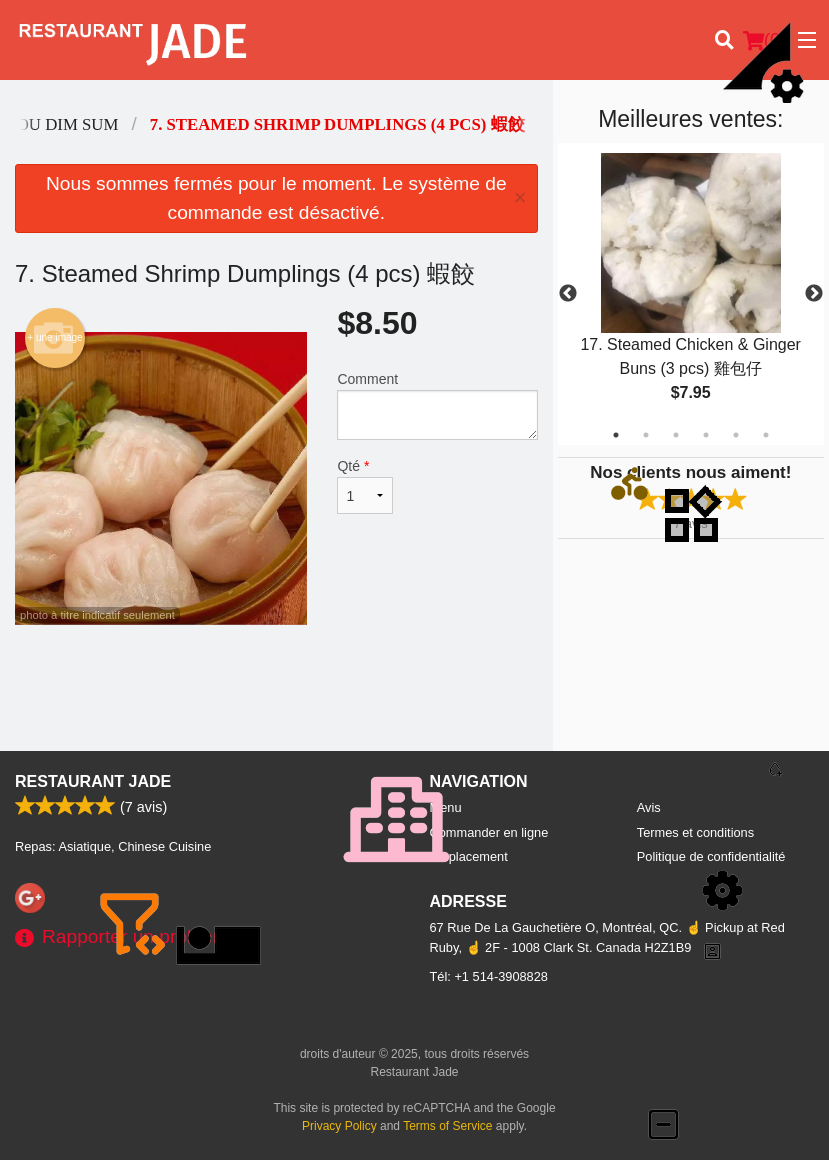  I want to click on select first class or suite seating, so click(218, 945).